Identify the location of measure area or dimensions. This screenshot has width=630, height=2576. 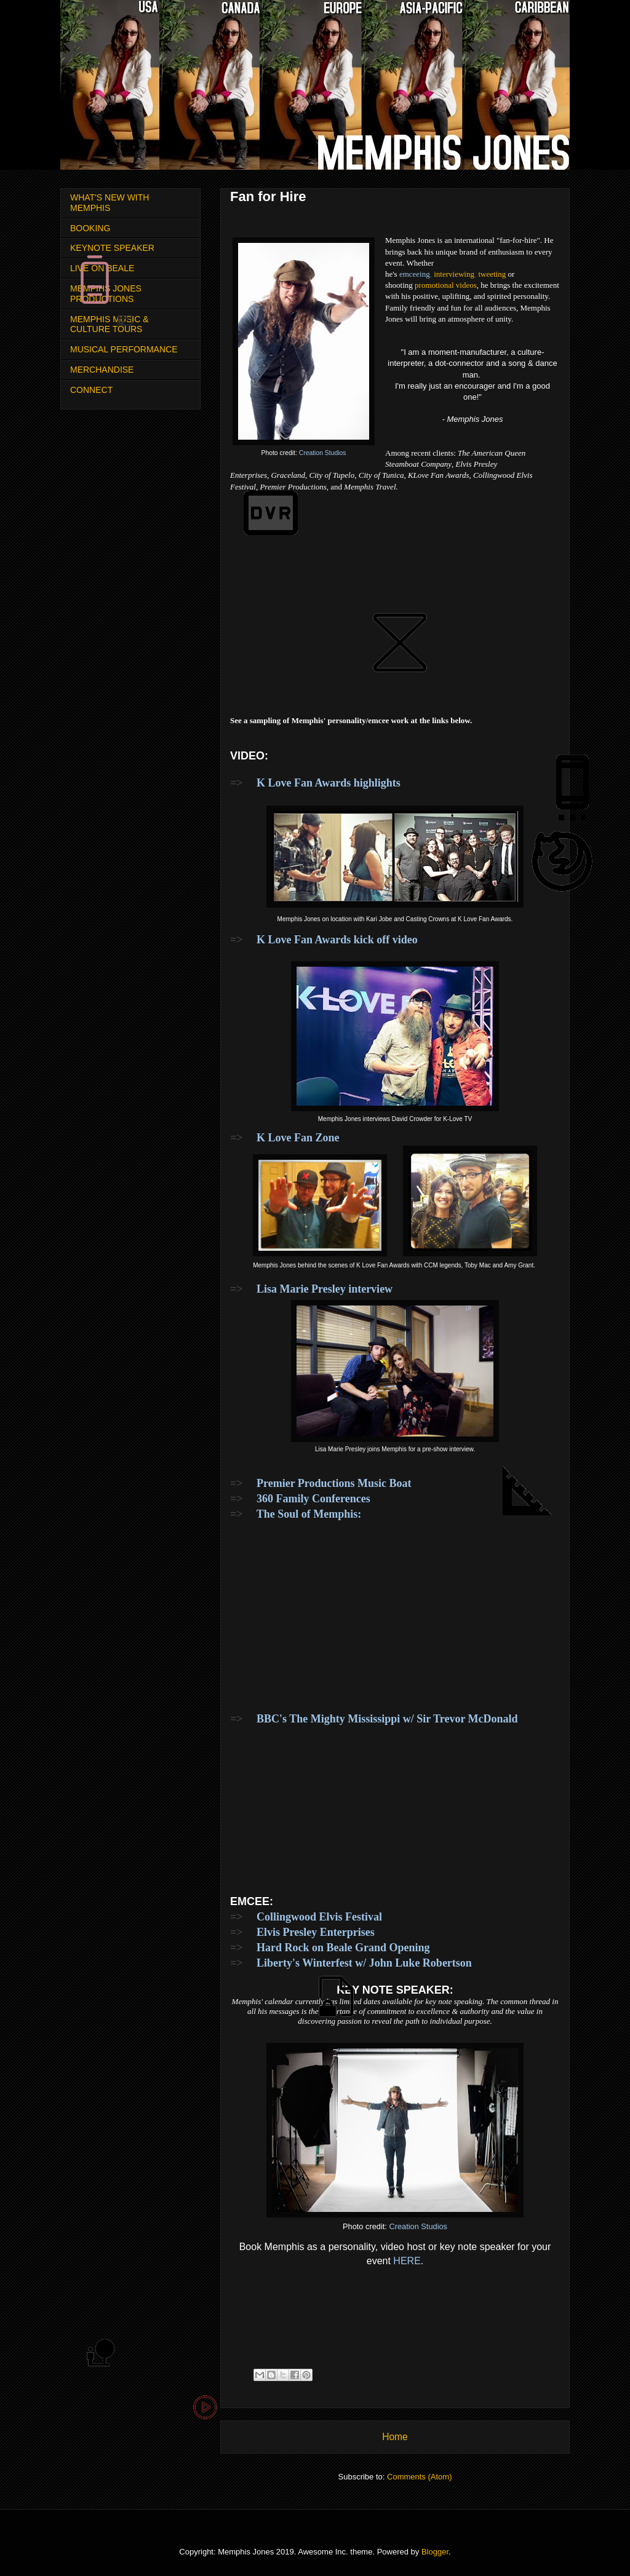
(527, 1491).